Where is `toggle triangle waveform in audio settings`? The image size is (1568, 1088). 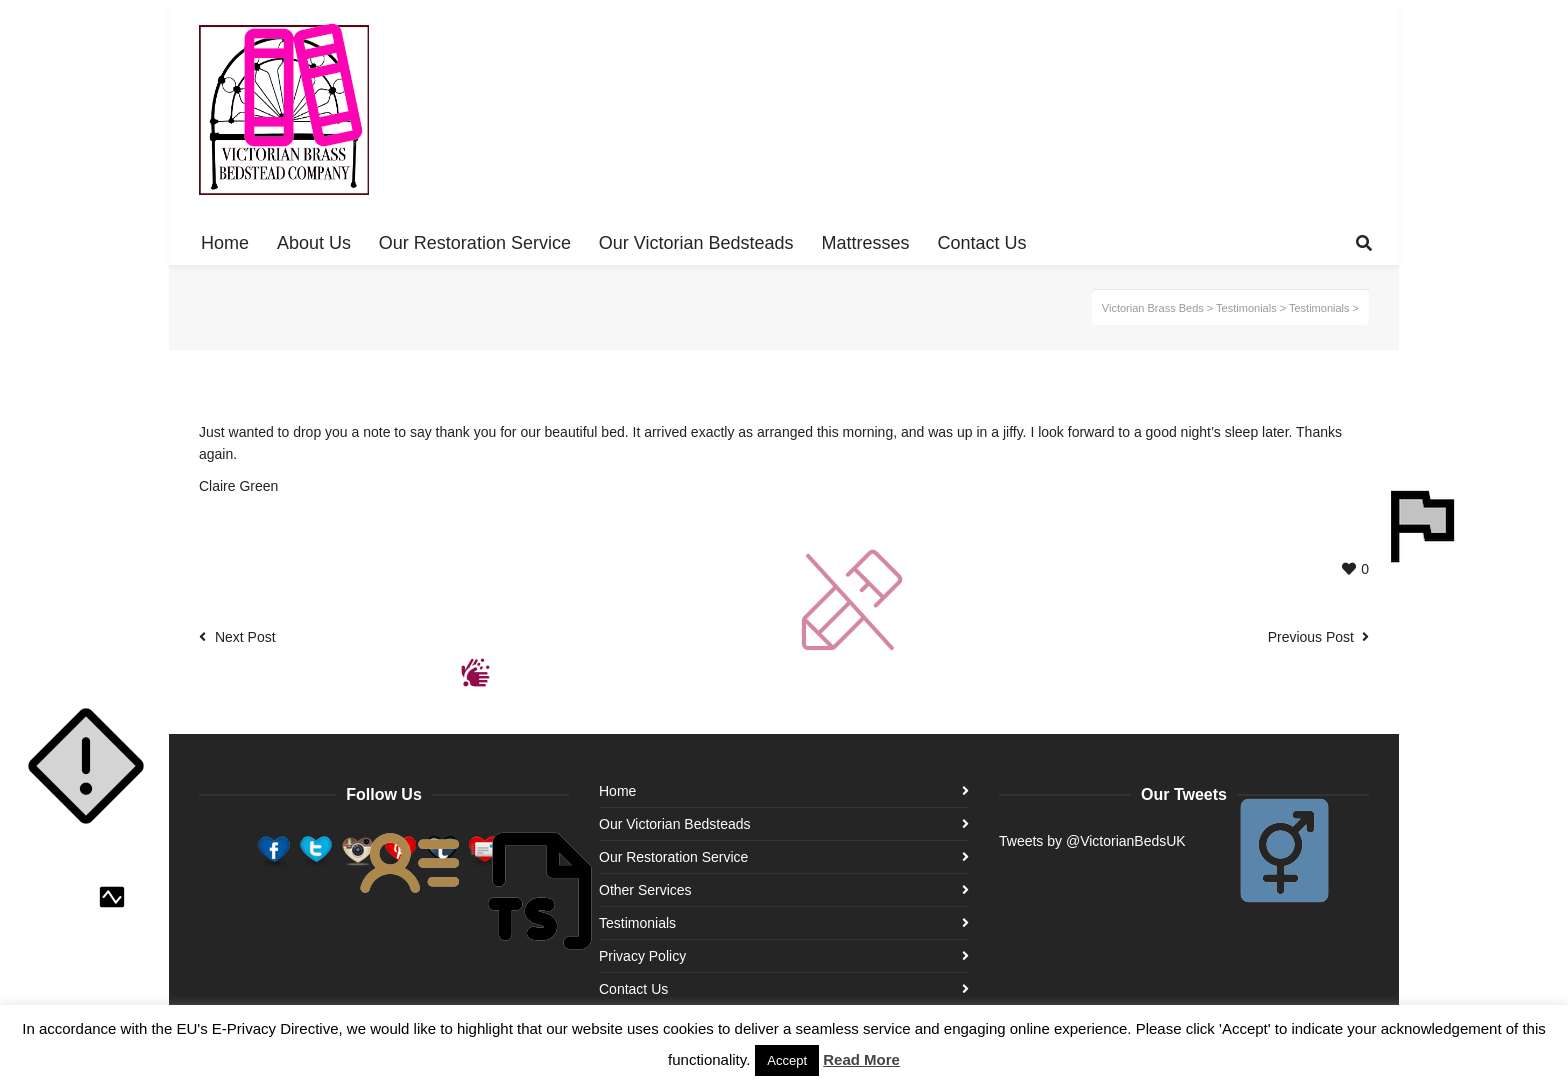
toggle triangle waveform in audio settings is located at coordinates (112, 897).